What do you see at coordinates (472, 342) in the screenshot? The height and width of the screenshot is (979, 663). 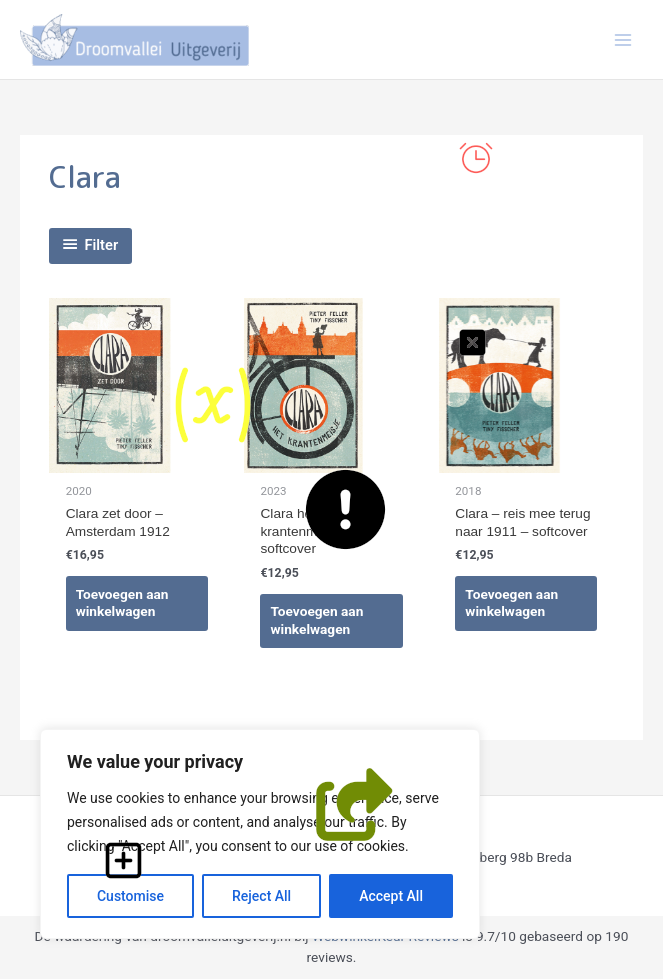 I see `close or dismiss a window` at bounding box center [472, 342].